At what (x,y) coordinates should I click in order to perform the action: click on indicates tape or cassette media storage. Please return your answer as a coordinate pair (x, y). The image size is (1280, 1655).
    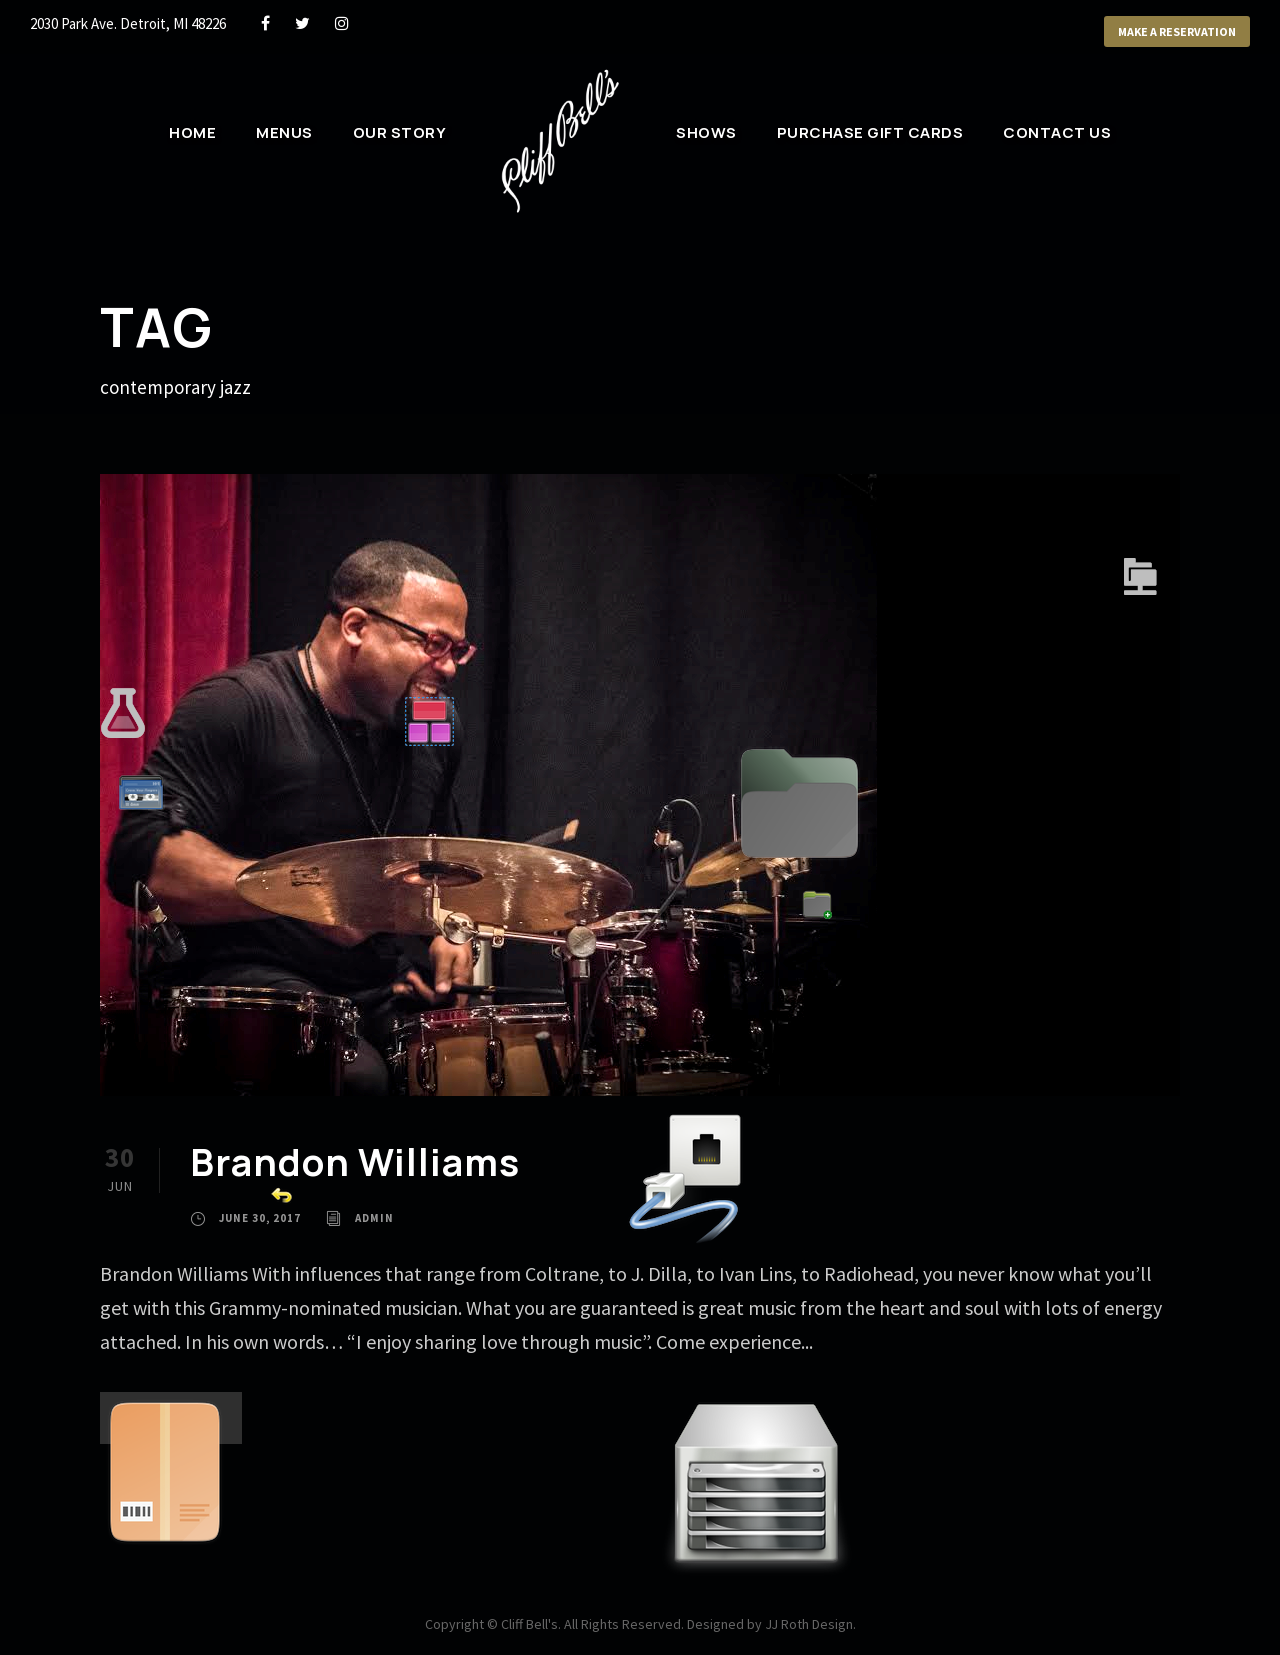
    Looking at the image, I should click on (141, 794).